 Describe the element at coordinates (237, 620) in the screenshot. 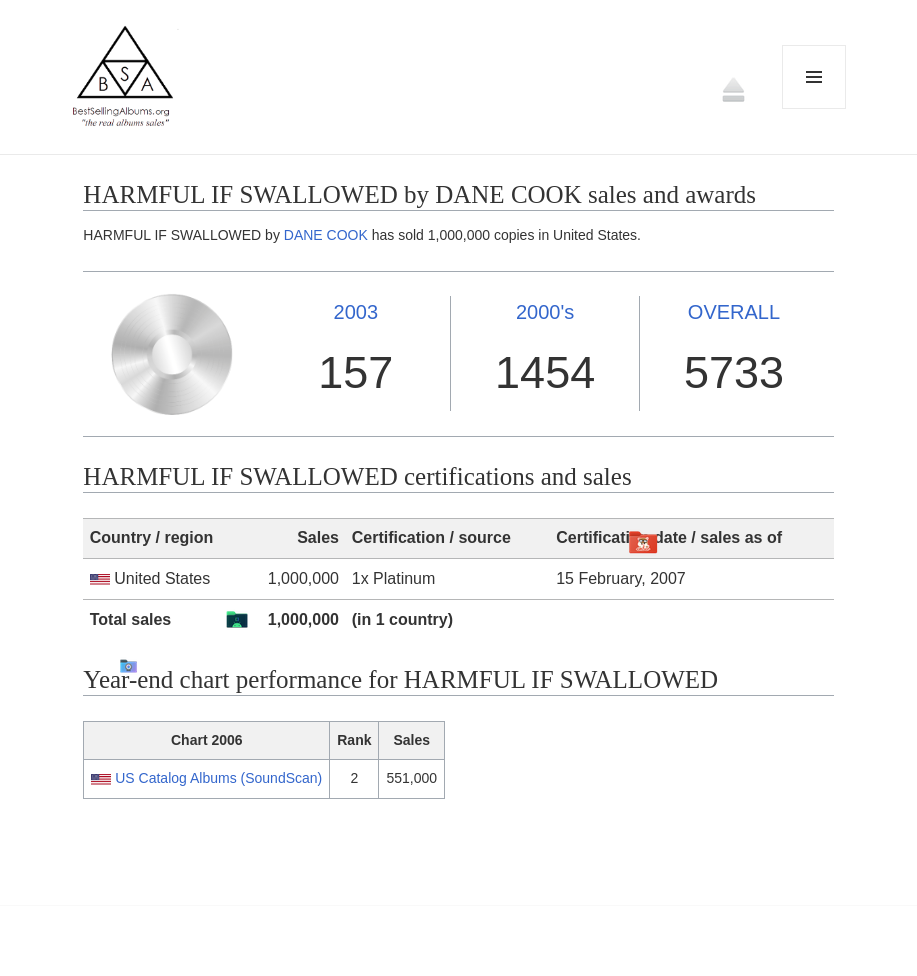

I see `open android developer project files` at that location.